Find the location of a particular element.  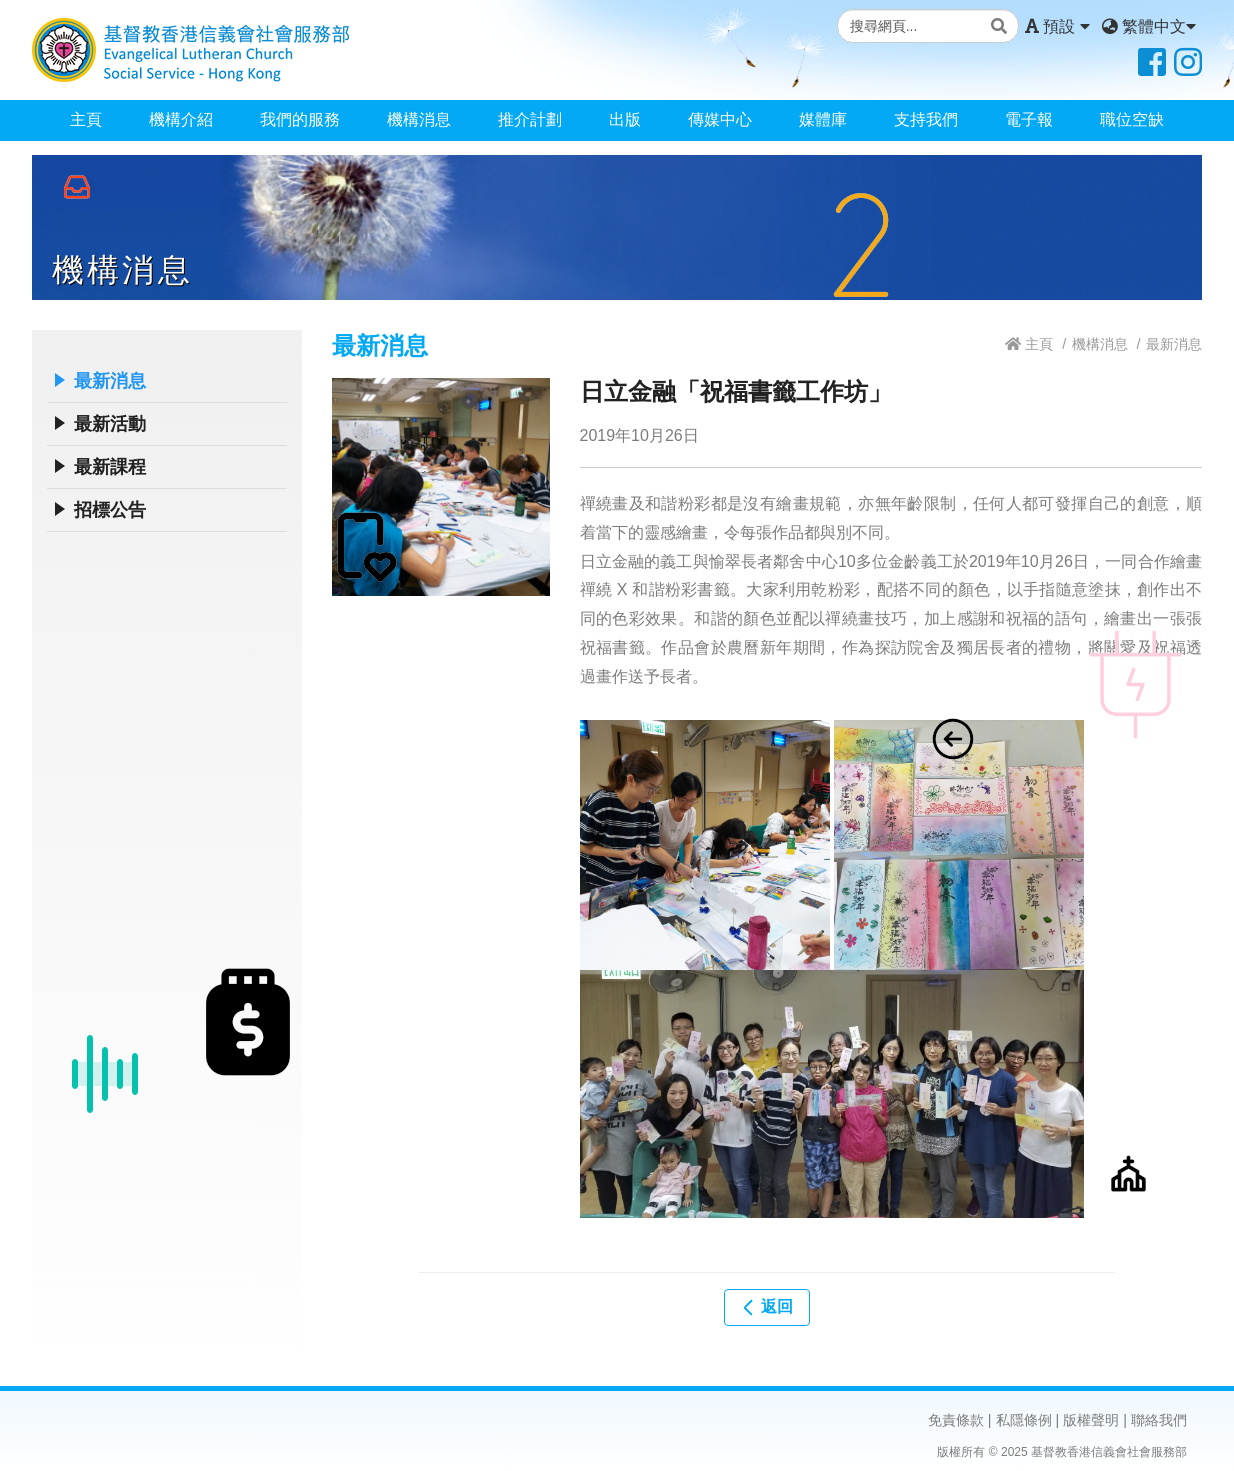

indicates device is currently charging is located at coordinates (1135, 684).